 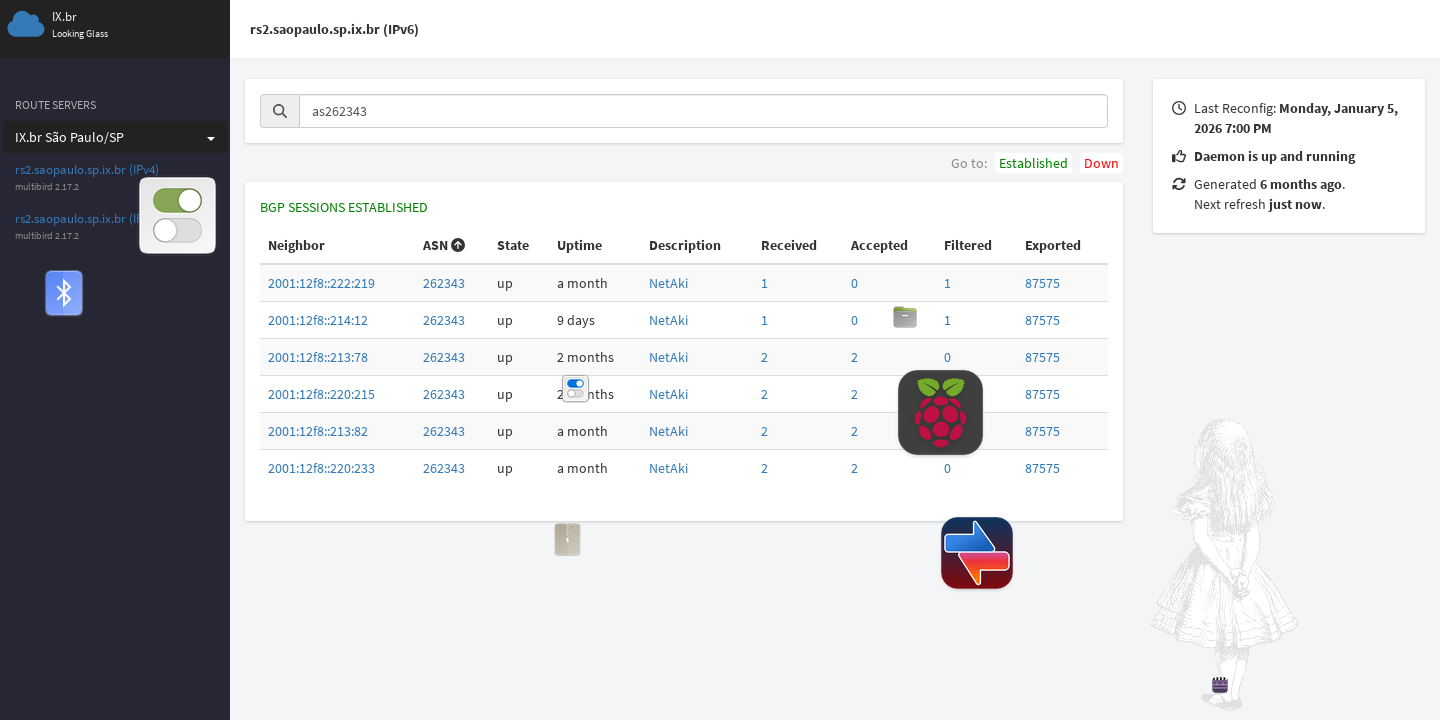 I want to click on open system tweaks or settings customization, so click(x=177, y=215).